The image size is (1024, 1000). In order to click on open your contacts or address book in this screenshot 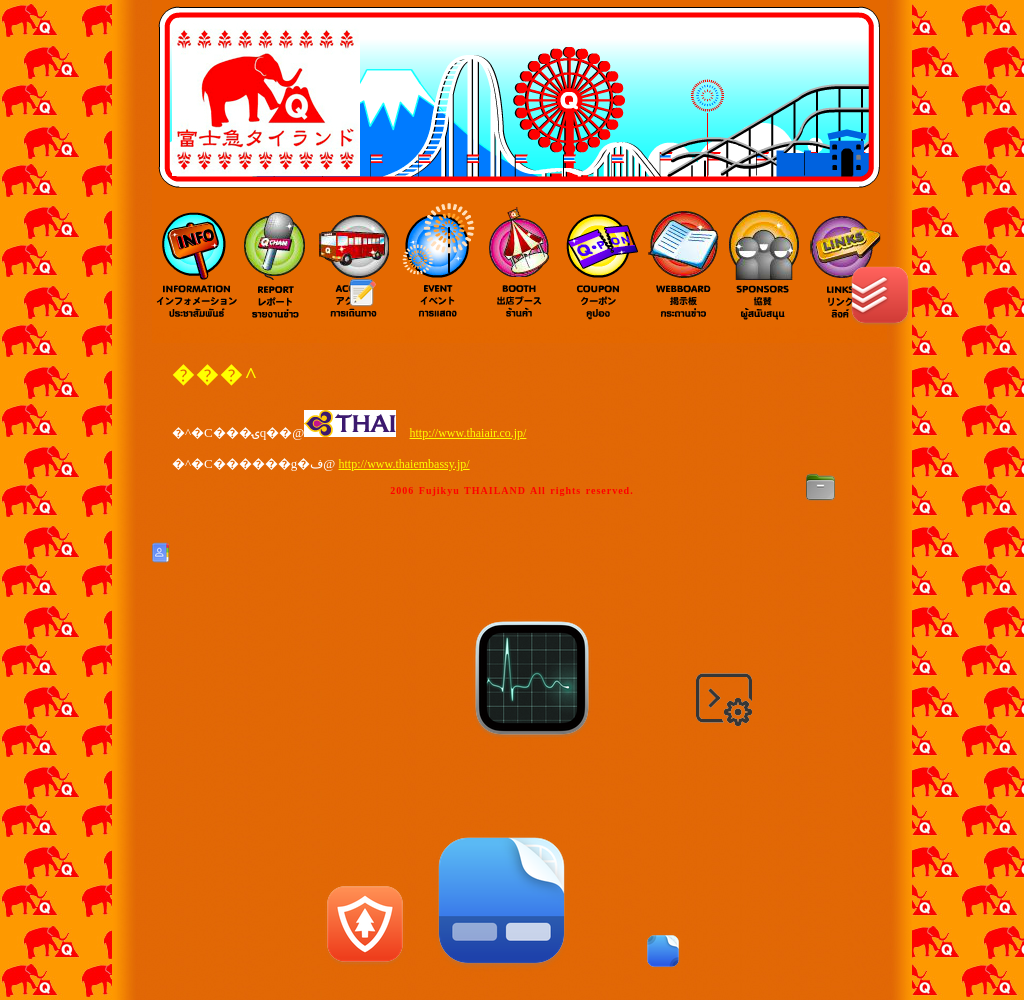, I will do `click(160, 552)`.